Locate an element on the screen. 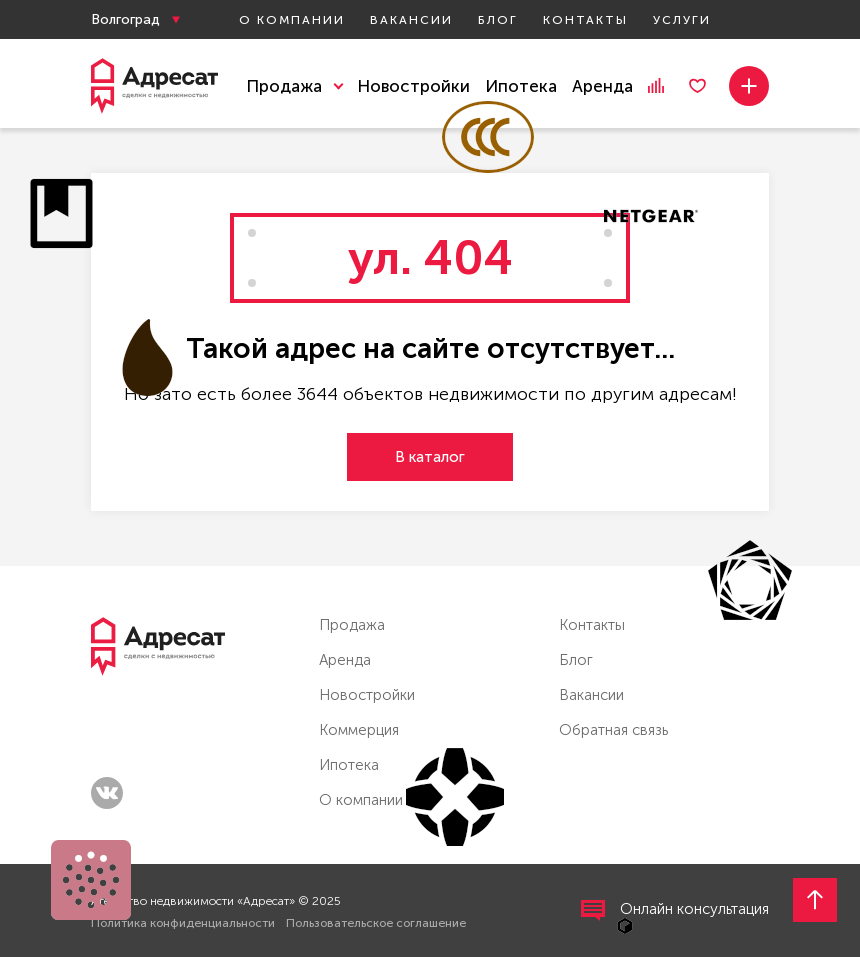 The image size is (860, 957). open the Photocrowd app is located at coordinates (91, 880).